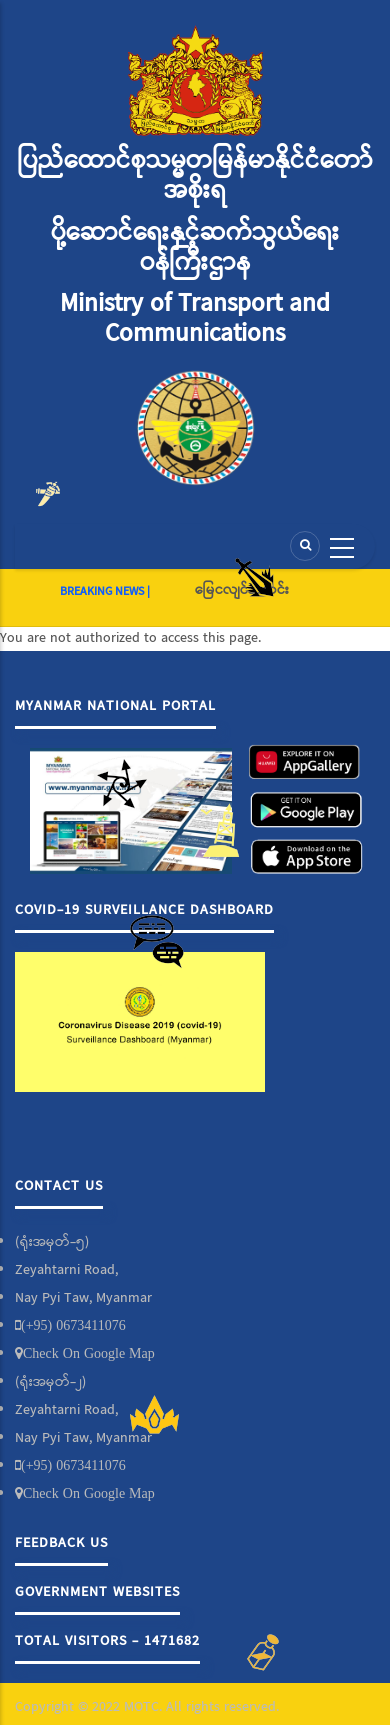 The image size is (390, 1725). Describe the element at coordinates (122, 784) in the screenshot. I see `indicates chaos or randomness effect` at that location.